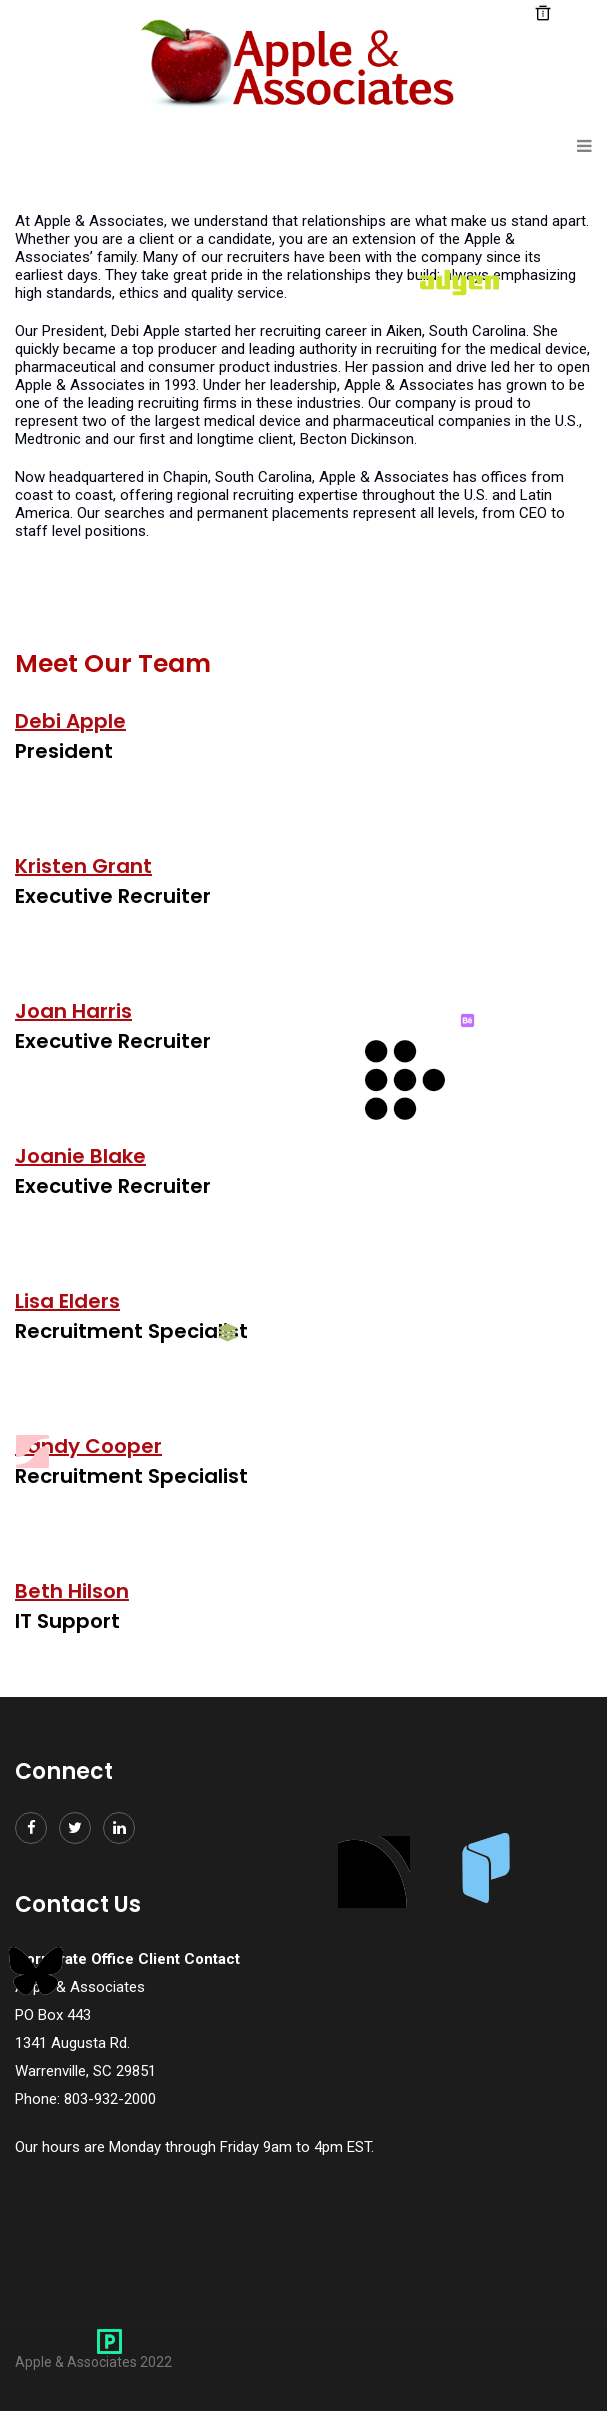  Describe the element at coordinates (32, 1451) in the screenshot. I see `open statista website or app` at that location.